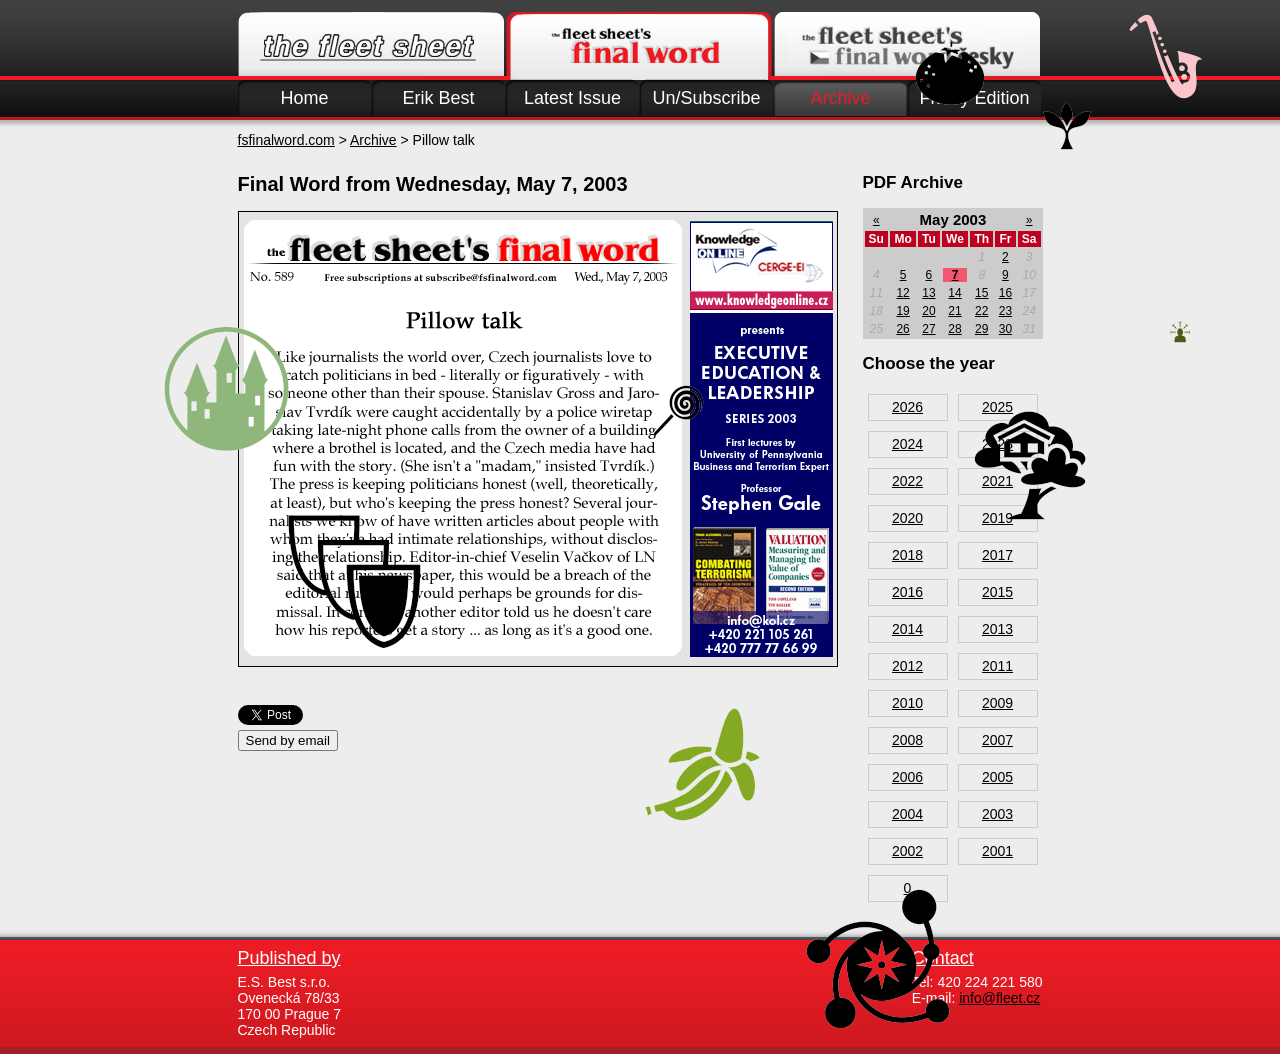 The height and width of the screenshot is (1054, 1280). Describe the element at coordinates (678, 410) in the screenshot. I see `sweet treat or candy shop category` at that location.